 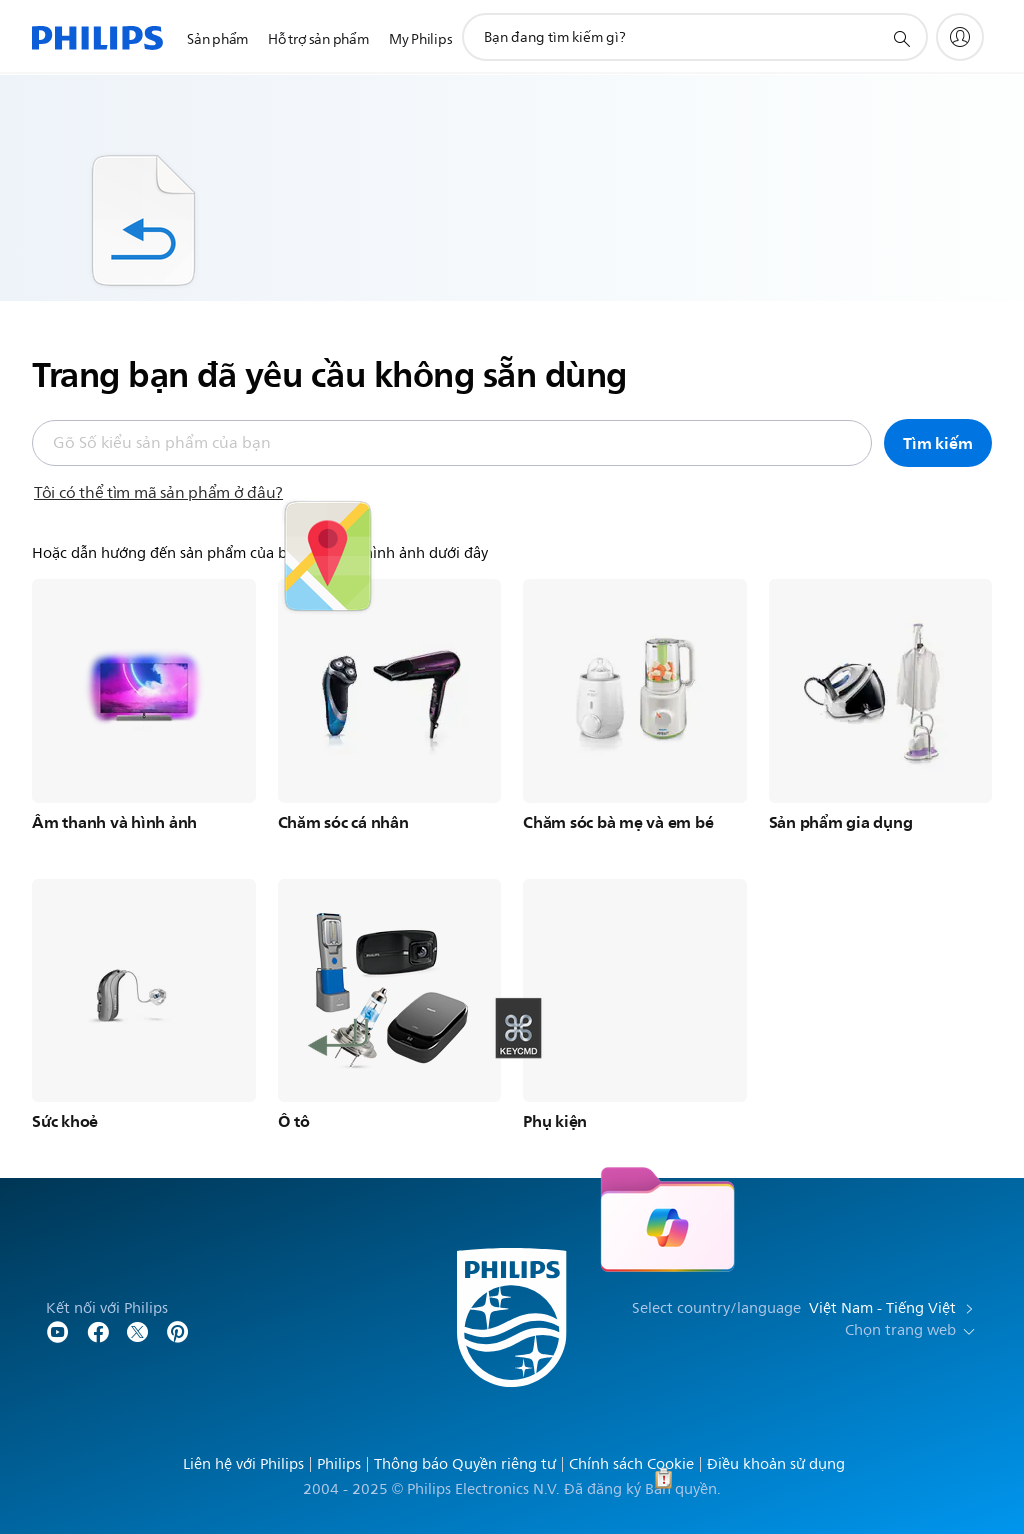 What do you see at coordinates (337, 1037) in the screenshot?
I see `reply to all recipients of an email` at bounding box center [337, 1037].